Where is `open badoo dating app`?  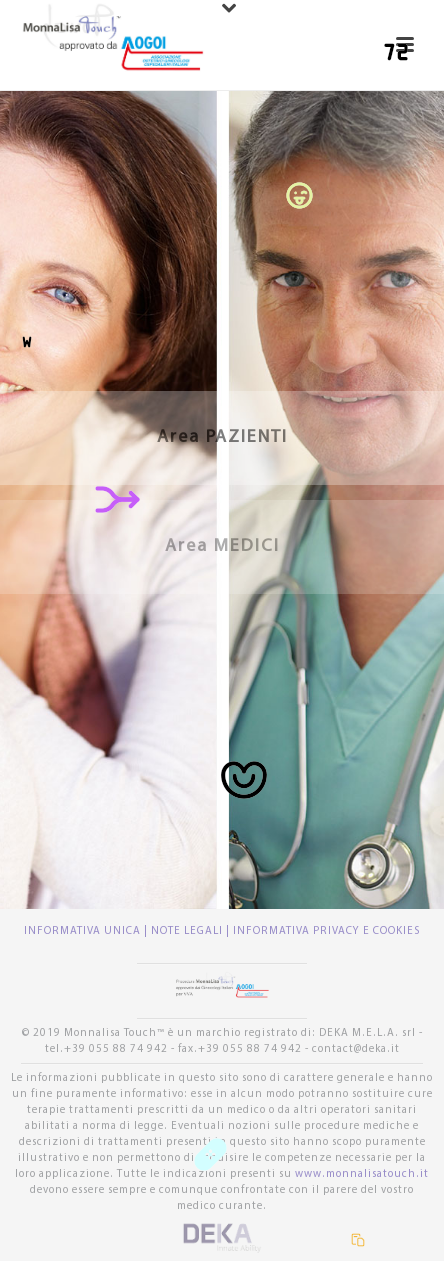
open badoo dating app is located at coordinates (244, 780).